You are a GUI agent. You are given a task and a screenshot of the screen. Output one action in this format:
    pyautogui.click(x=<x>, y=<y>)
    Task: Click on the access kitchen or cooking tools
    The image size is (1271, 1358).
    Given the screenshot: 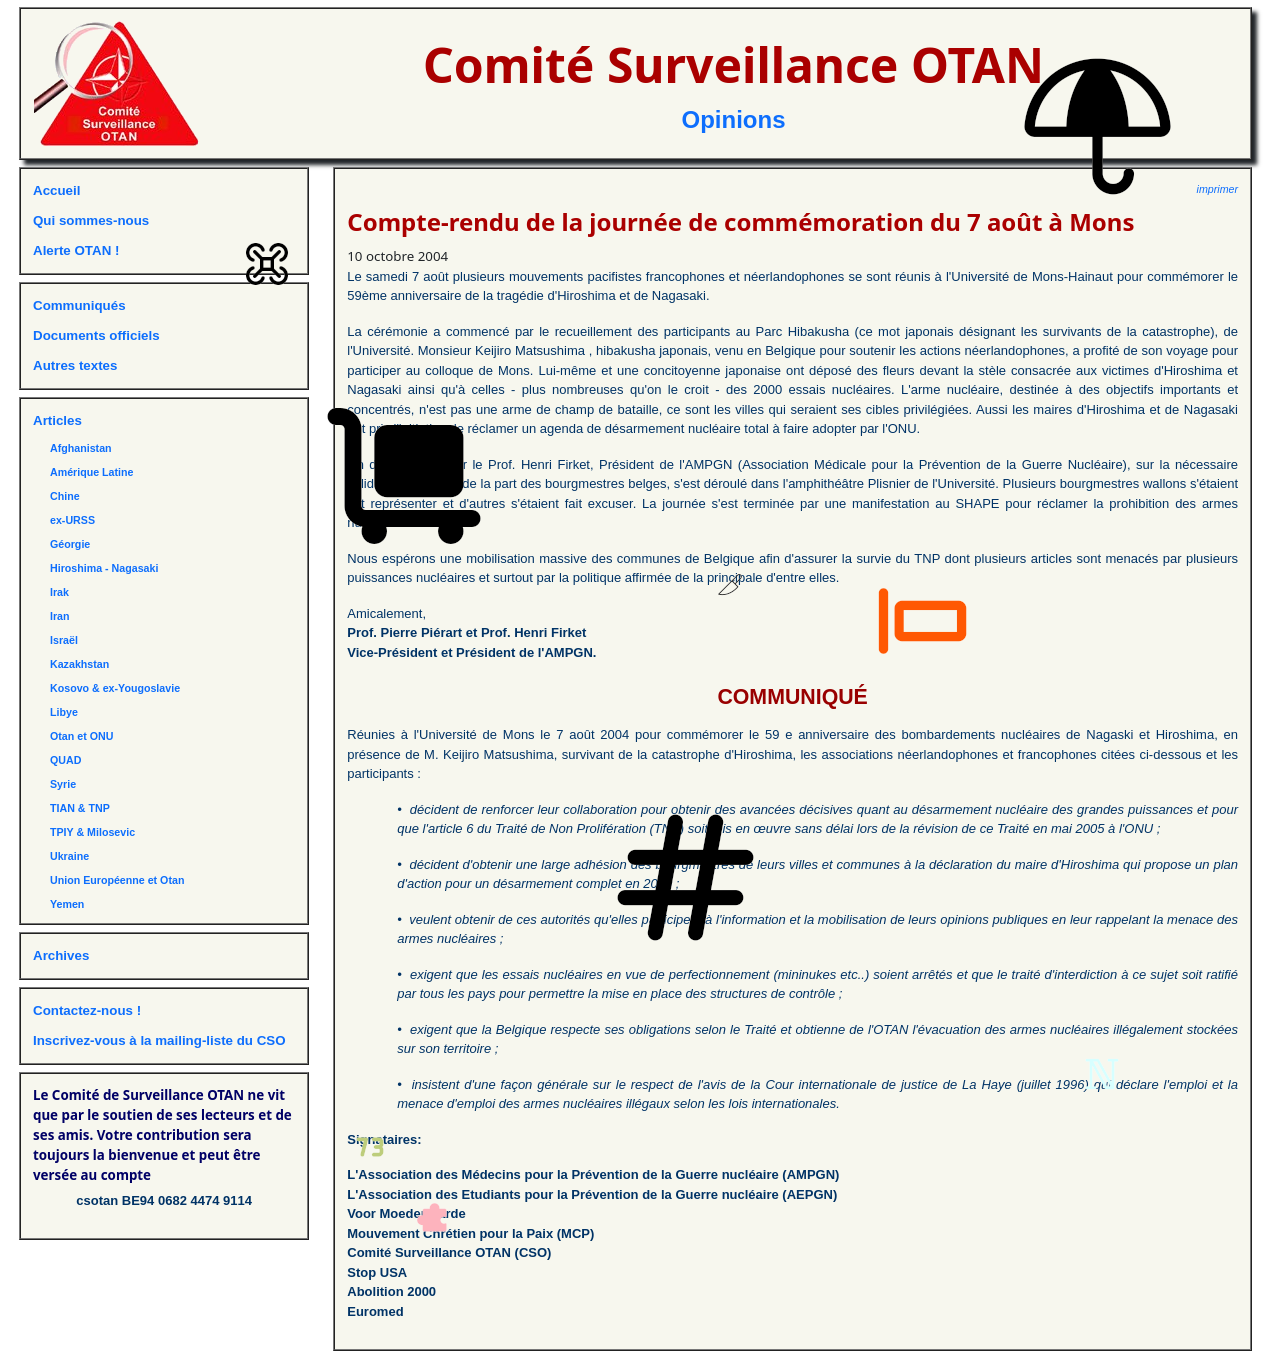 What is the action you would take?
    pyautogui.click(x=730, y=585)
    